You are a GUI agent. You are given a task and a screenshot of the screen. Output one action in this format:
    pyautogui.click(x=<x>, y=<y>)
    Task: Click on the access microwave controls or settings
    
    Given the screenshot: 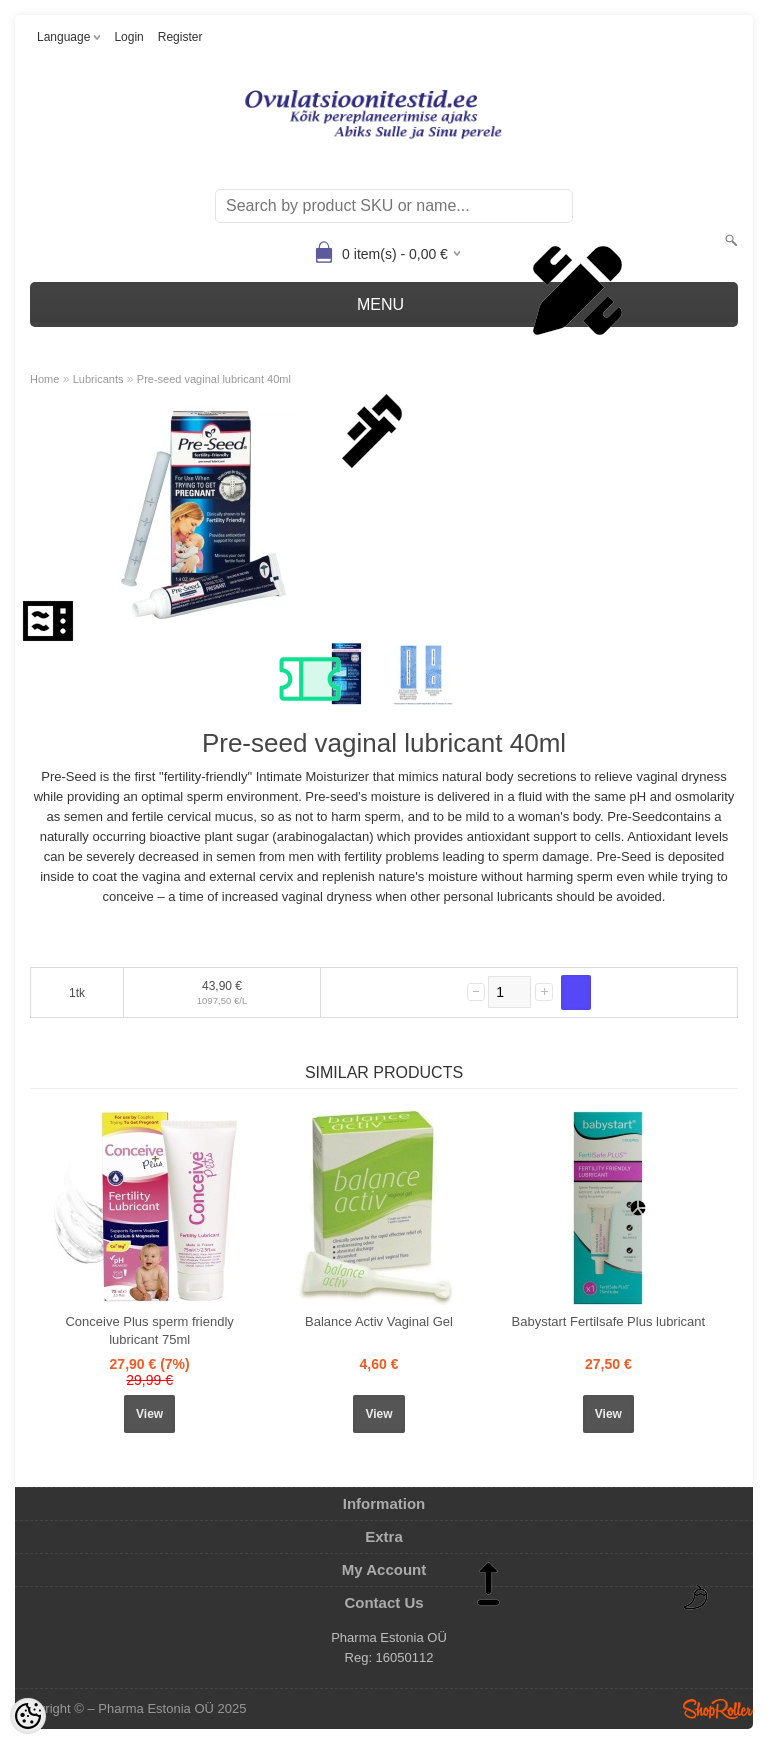 What is the action you would take?
    pyautogui.click(x=48, y=621)
    